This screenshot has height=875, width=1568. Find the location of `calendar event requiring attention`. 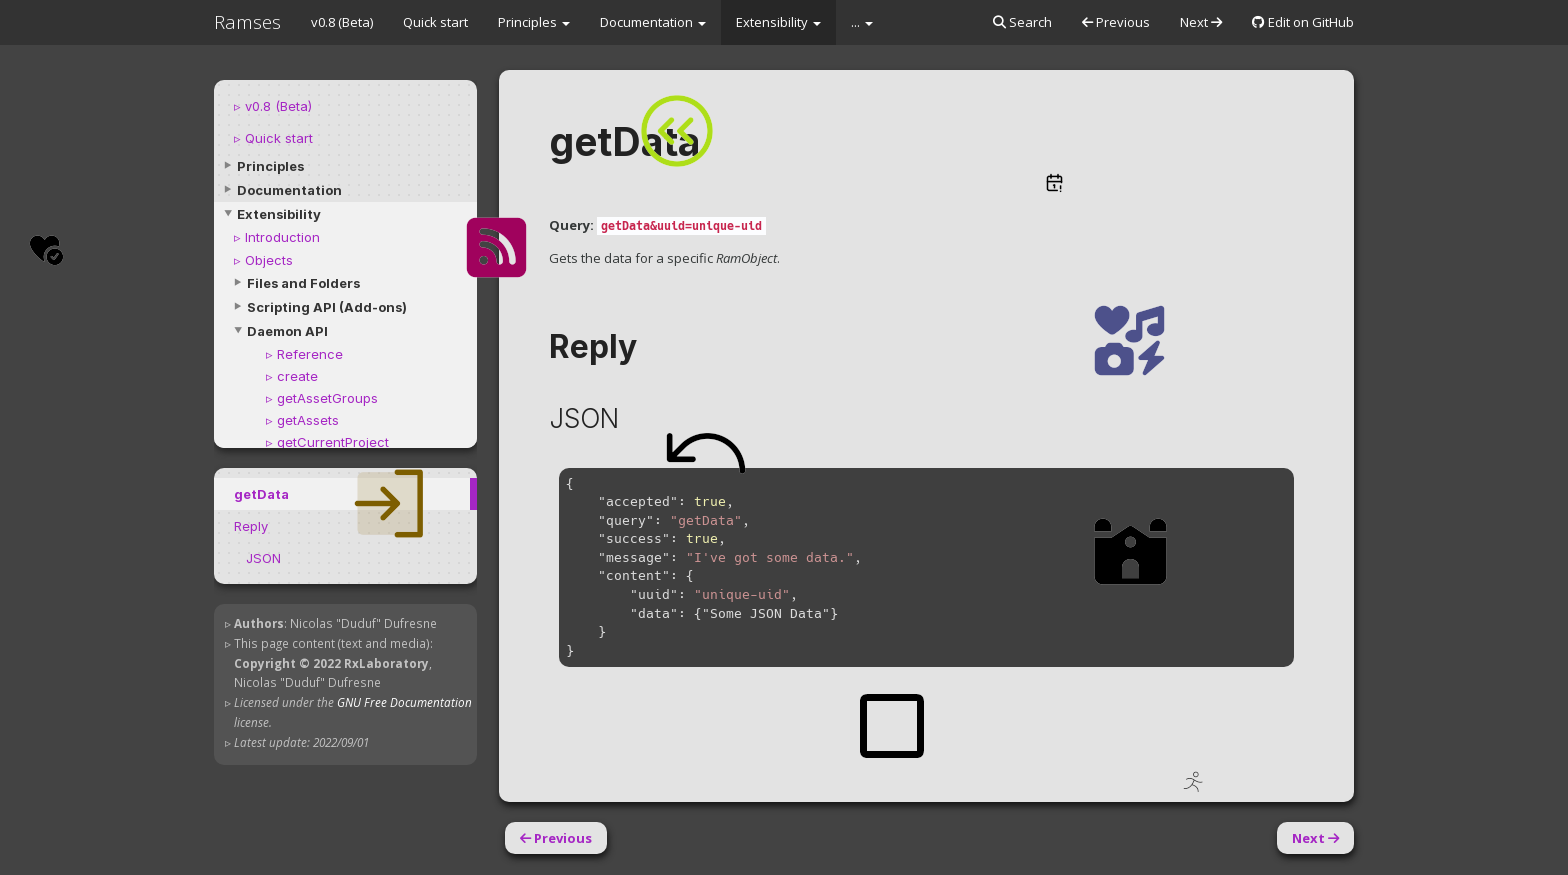

calendar event requiring attention is located at coordinates (1054, 182).